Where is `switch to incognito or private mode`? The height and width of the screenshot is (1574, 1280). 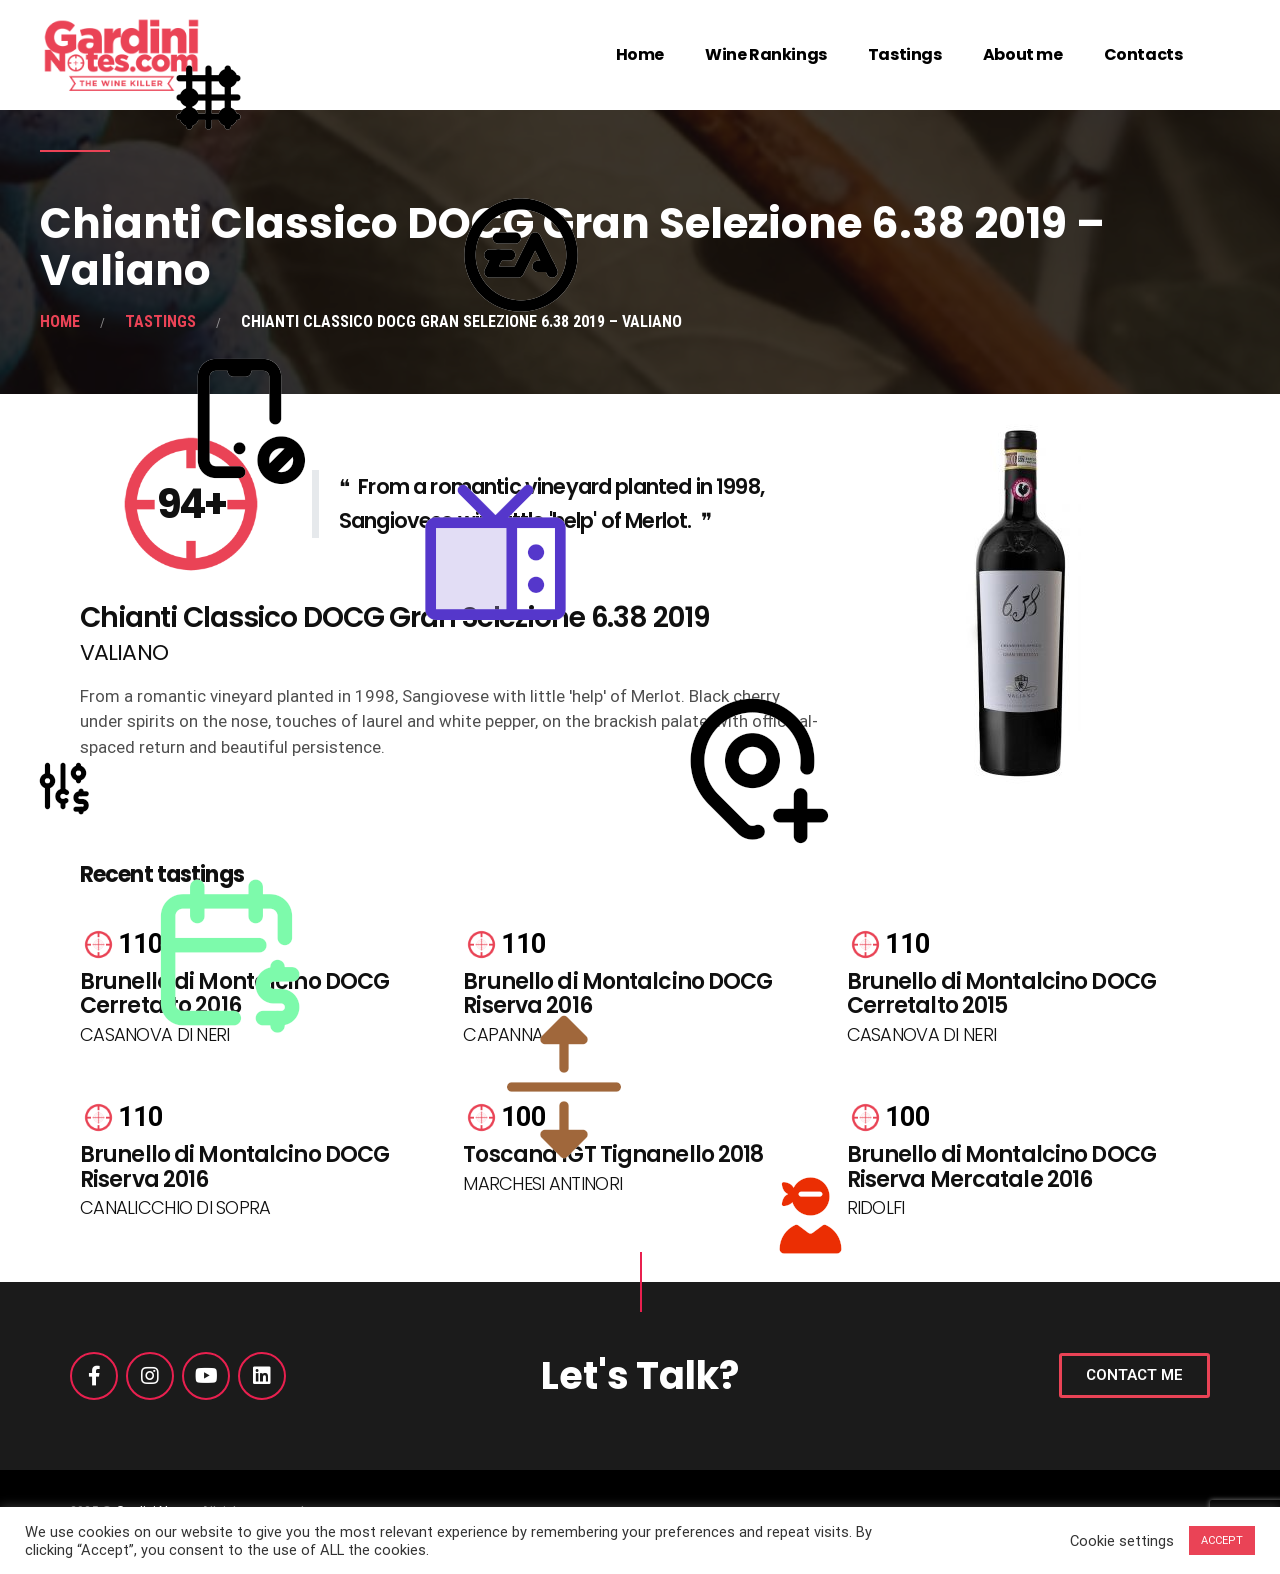 switch to incognito or private mode is located at coordinates (810, 1215).